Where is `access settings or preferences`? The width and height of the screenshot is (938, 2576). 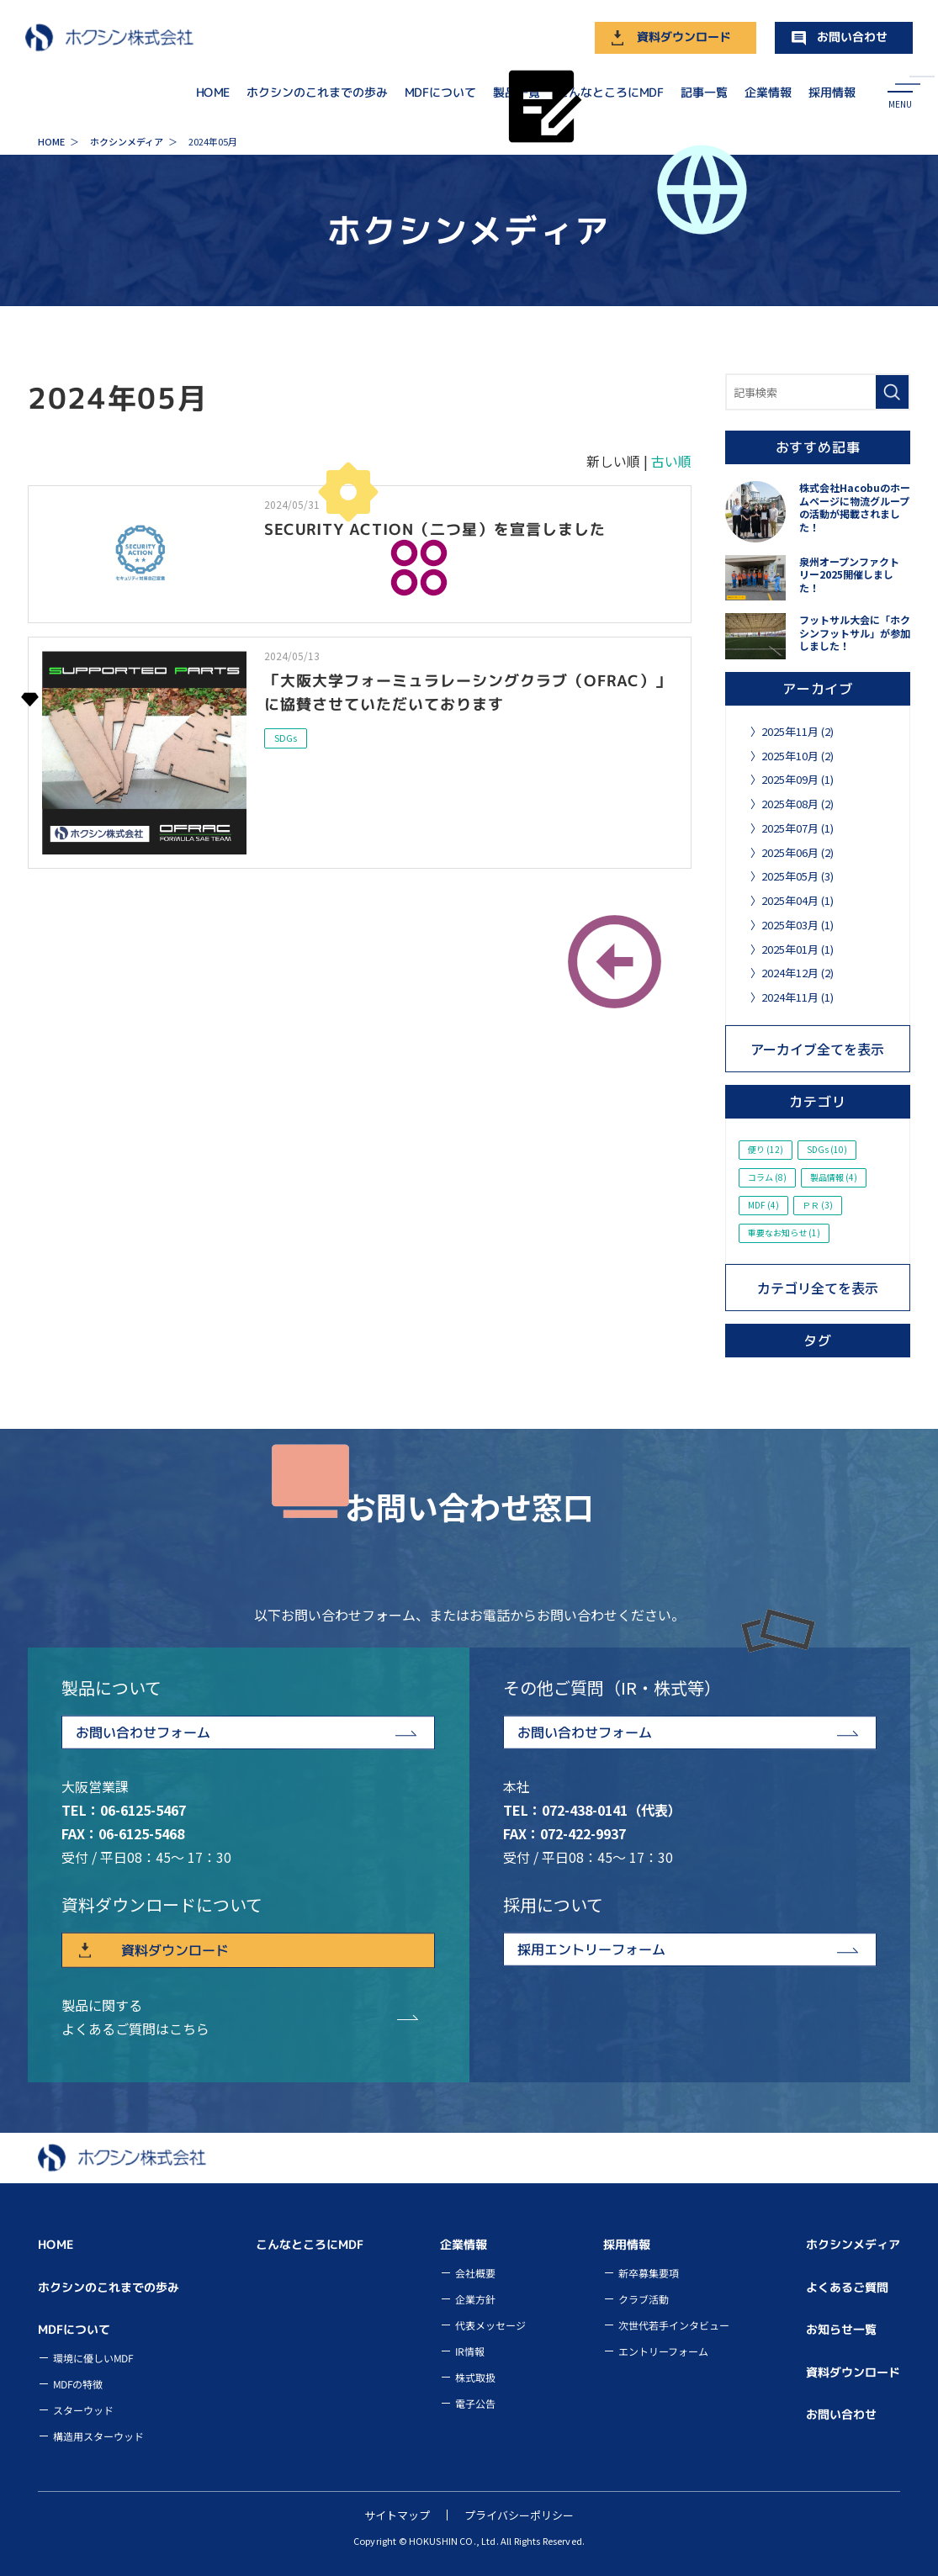 access settings or preferences is located at coordinates (348, 492).